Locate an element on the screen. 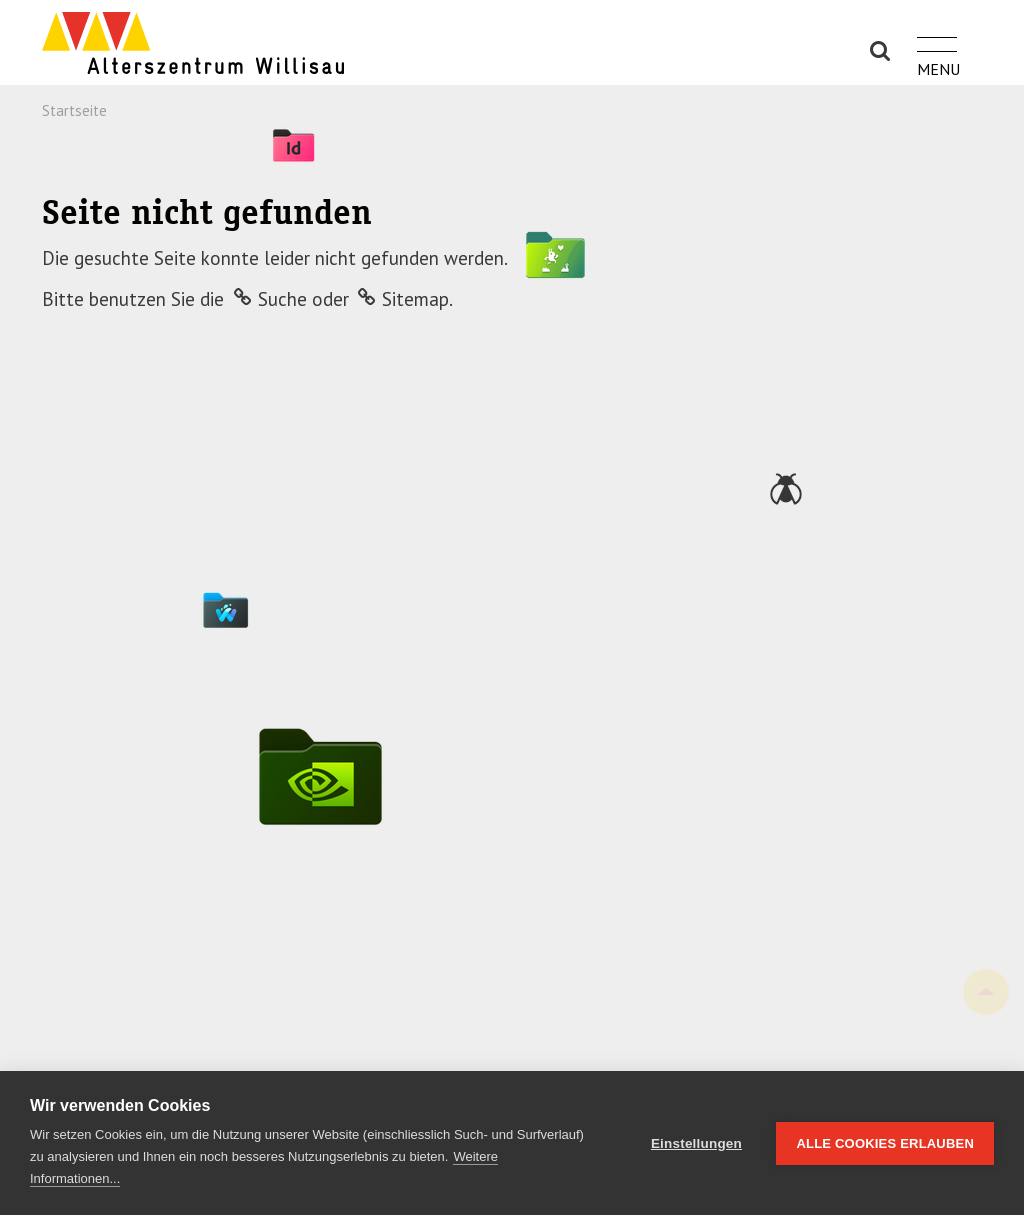 Image resolution: width=1024 pixels, height=1215 pixels. folder containing adobe indesign project files is located at coordinates (293, 146).